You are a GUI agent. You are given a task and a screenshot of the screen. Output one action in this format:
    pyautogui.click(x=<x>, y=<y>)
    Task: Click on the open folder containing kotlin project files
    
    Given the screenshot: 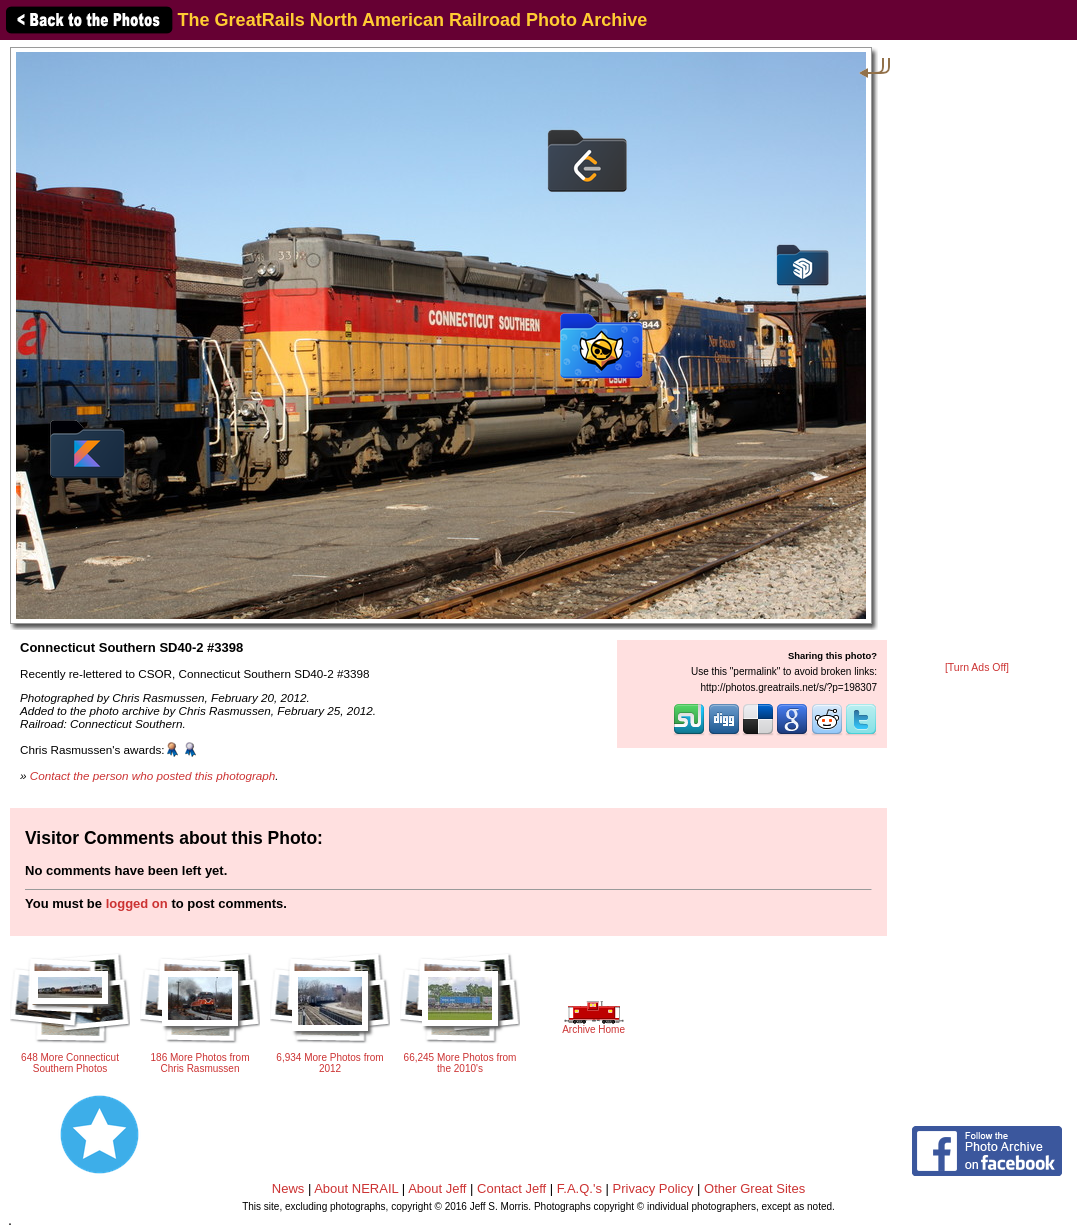 What is the action you would take?
    pyautogui.click(x=87, y=451)
    